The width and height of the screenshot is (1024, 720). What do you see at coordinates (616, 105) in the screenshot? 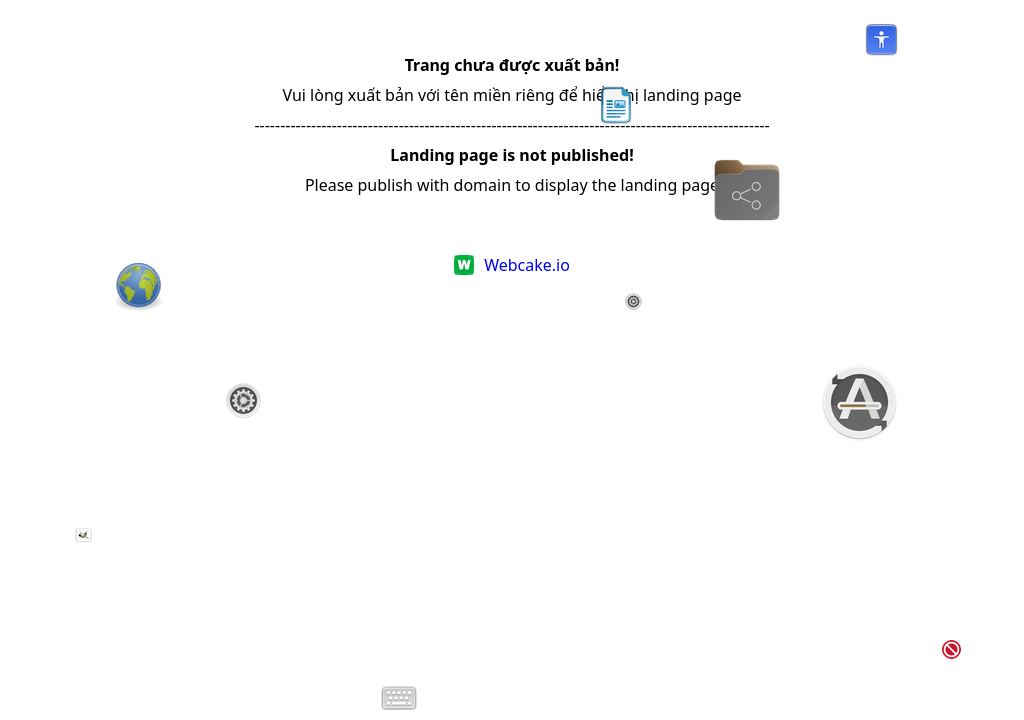
I see `libreoffice writer document template file` at bounding box center [616, 105].